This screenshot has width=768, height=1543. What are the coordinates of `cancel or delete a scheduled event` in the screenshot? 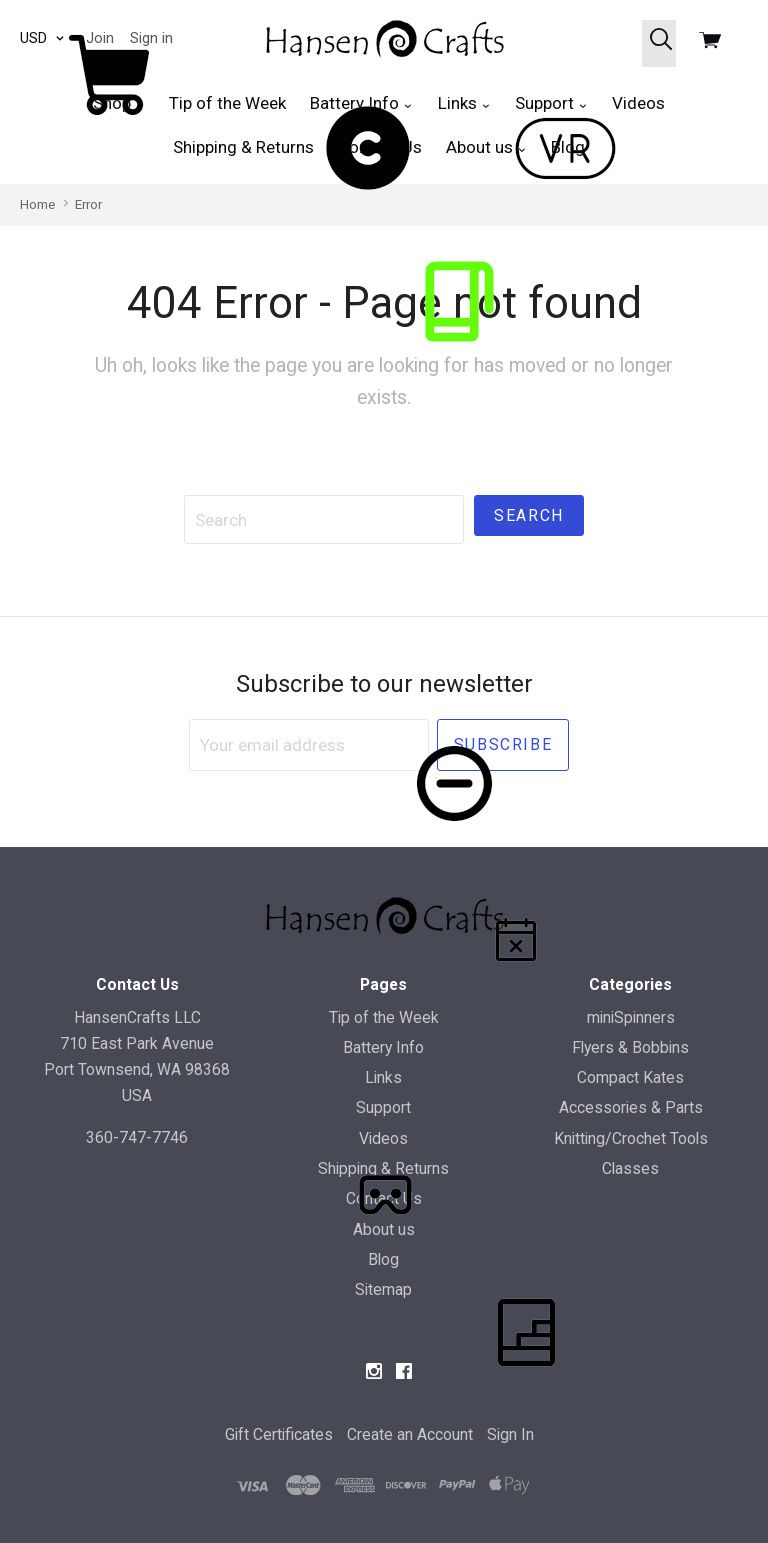 It's located at (516, 941).